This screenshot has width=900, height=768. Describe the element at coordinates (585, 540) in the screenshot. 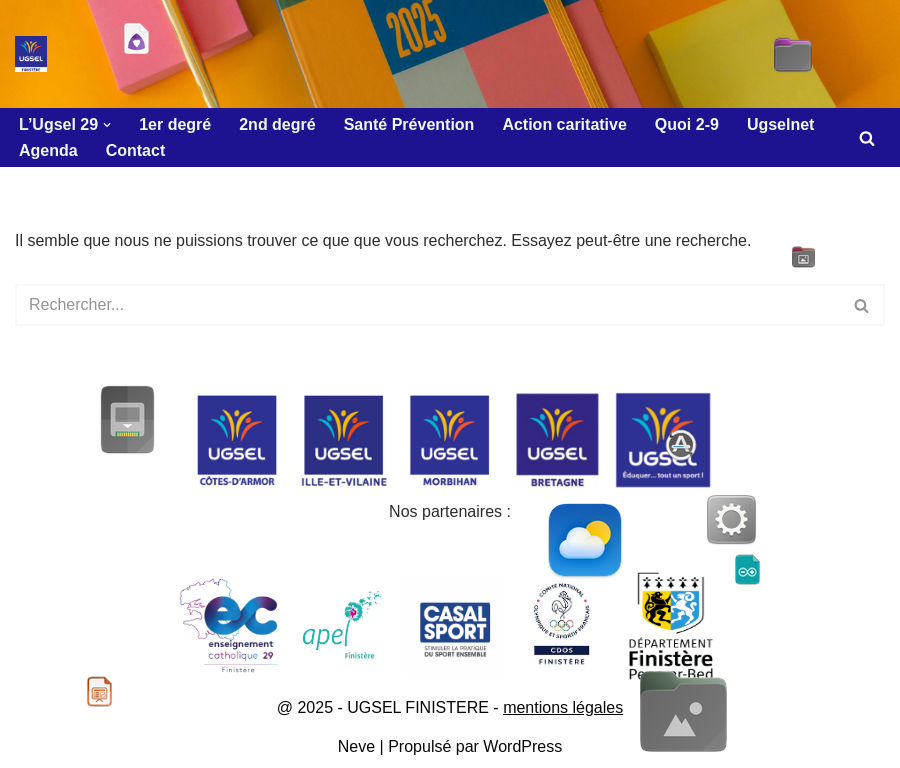

I see `open the weather app` at that location.